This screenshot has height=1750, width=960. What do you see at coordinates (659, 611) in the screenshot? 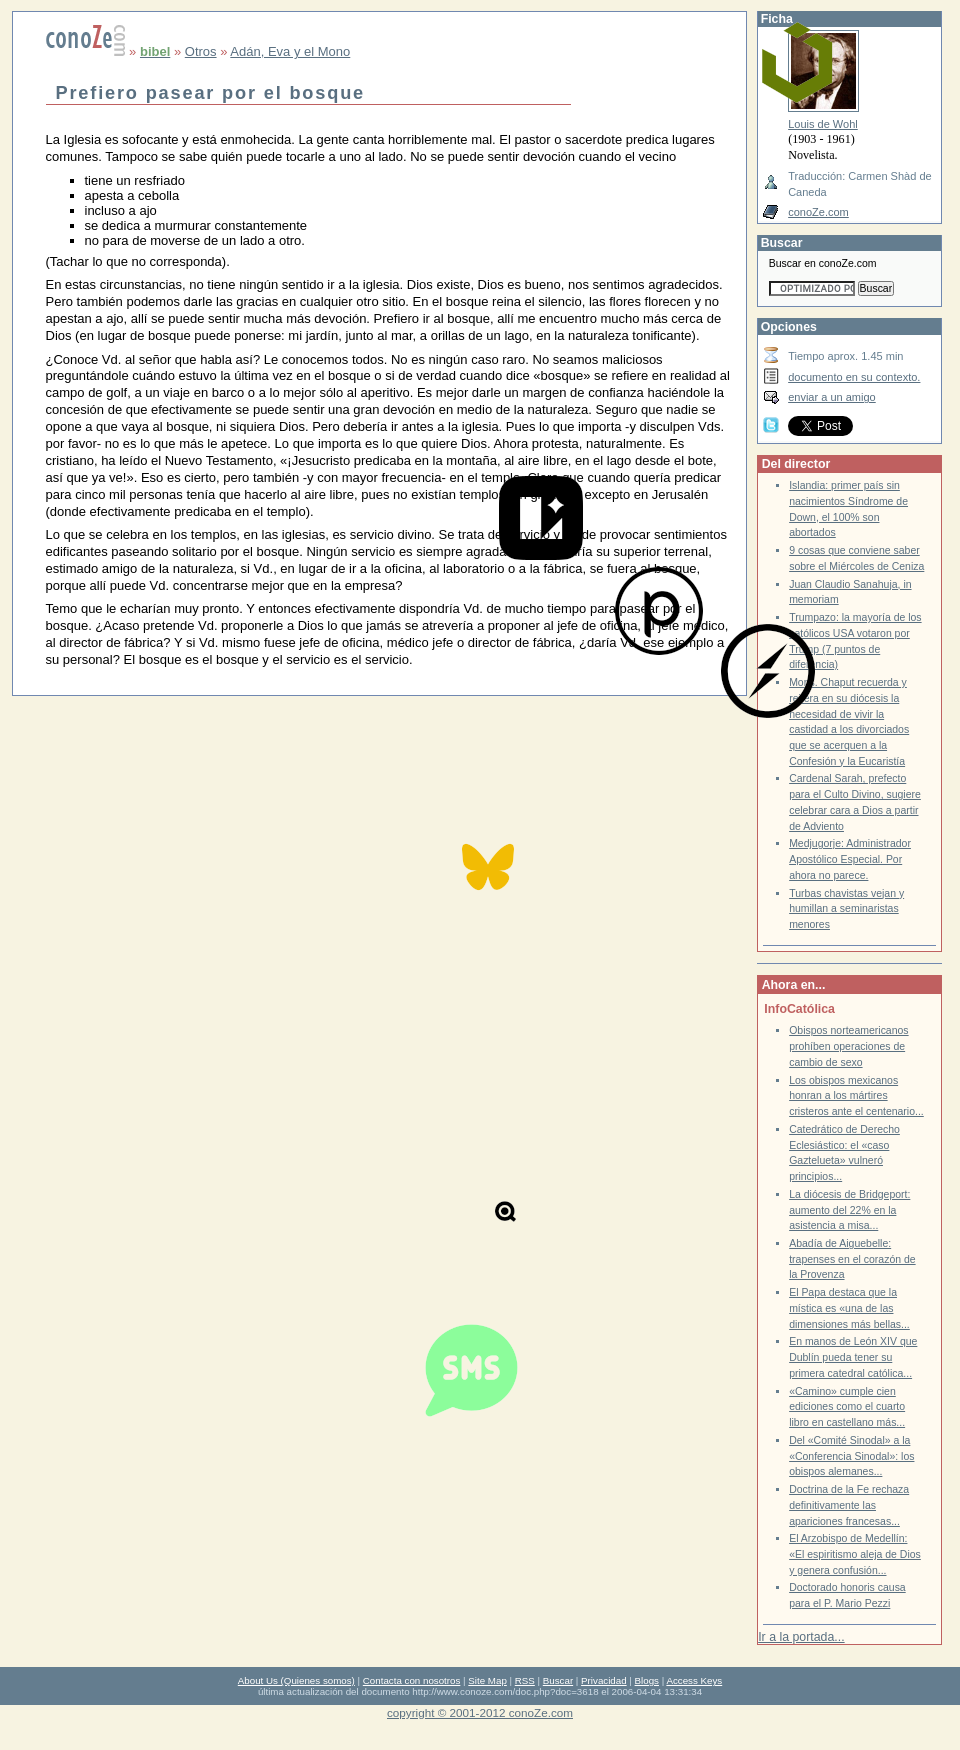
I see `planet logo` at bounding box center [659, 611].